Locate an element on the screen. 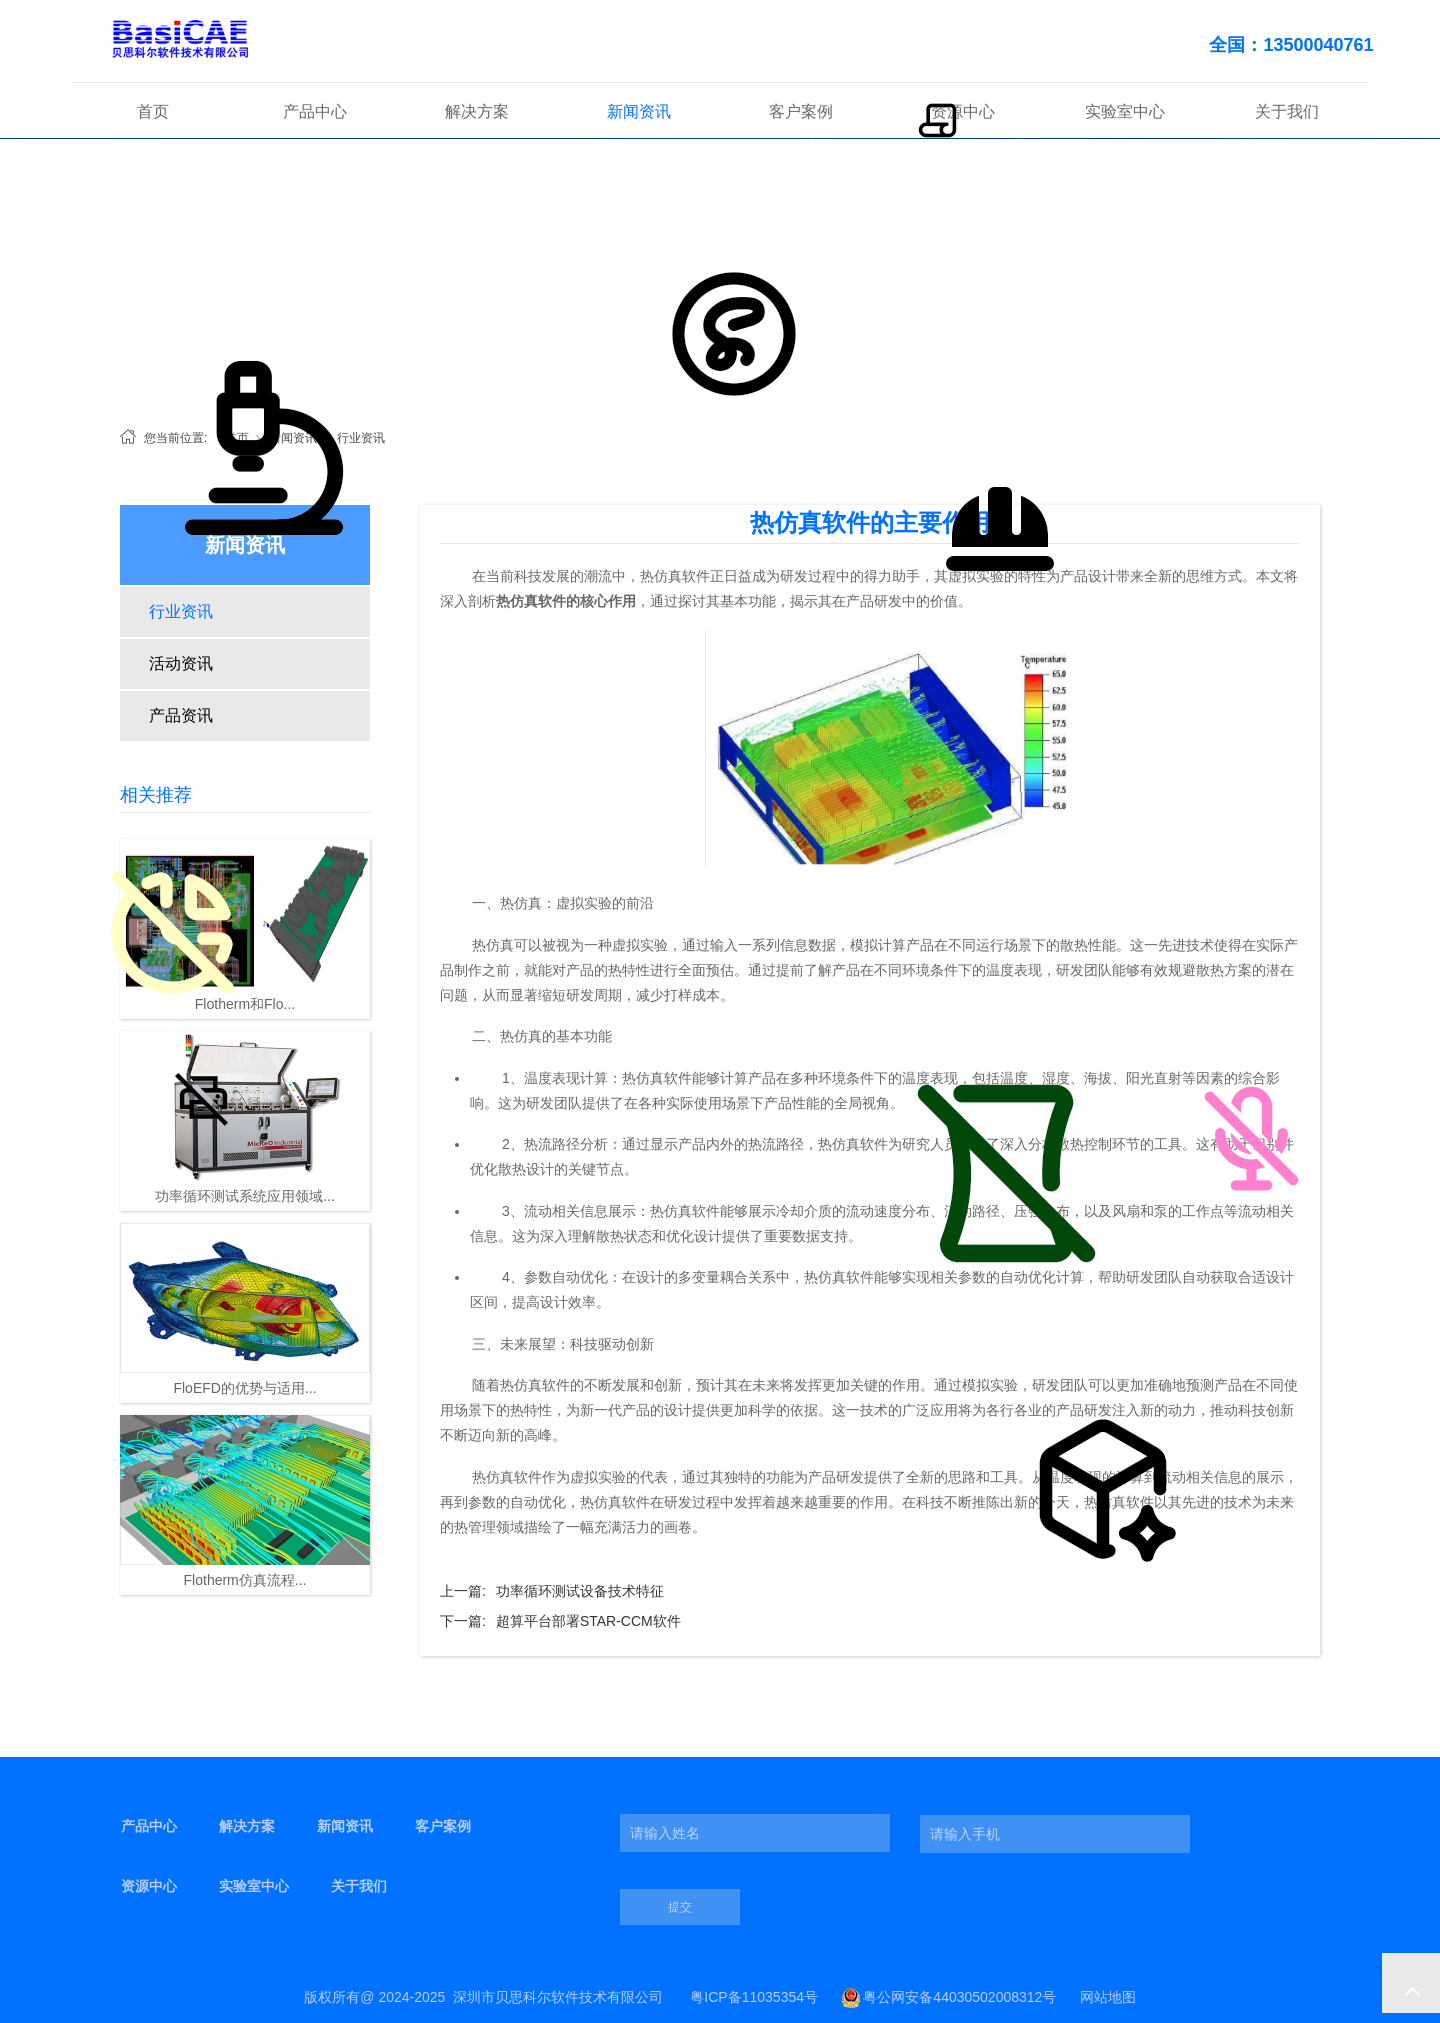 The width and height of the screenshot is (1440, 2023). disable vertical panorama mode is located at coordinates (1006, 1173).